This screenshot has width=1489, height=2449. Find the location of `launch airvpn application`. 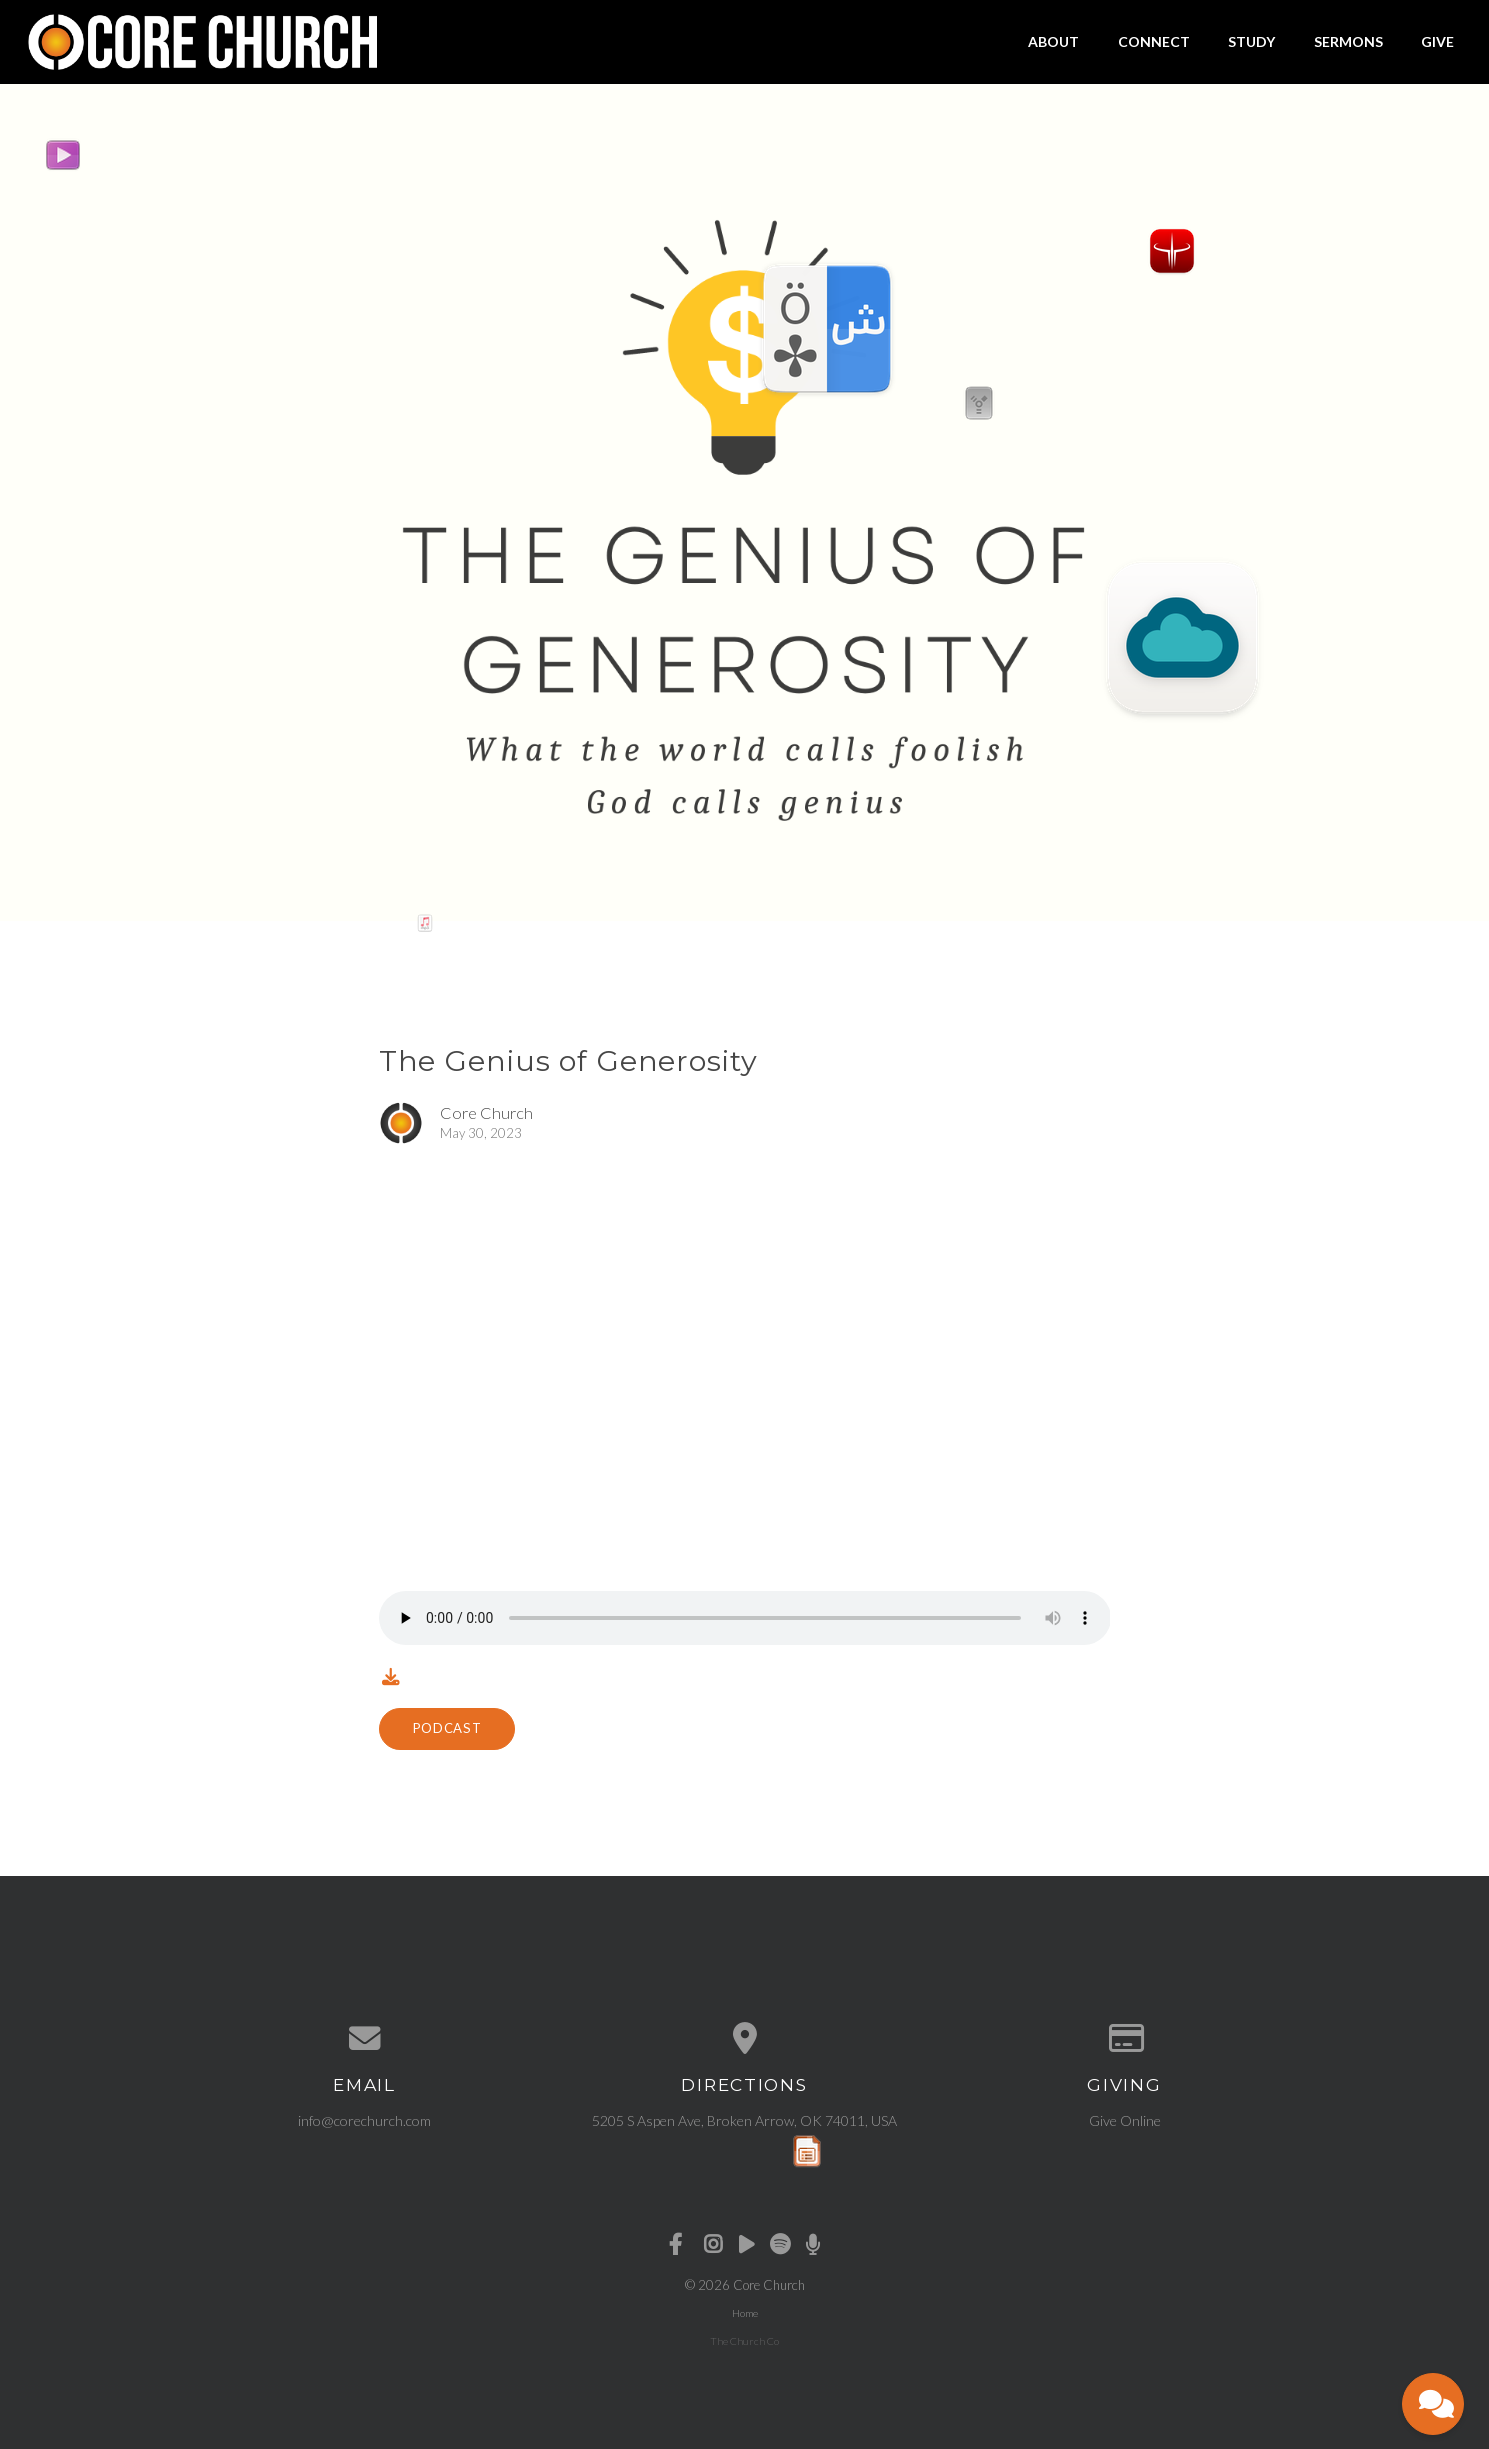

launch airvpn application is located at coordinates (1182, 637).